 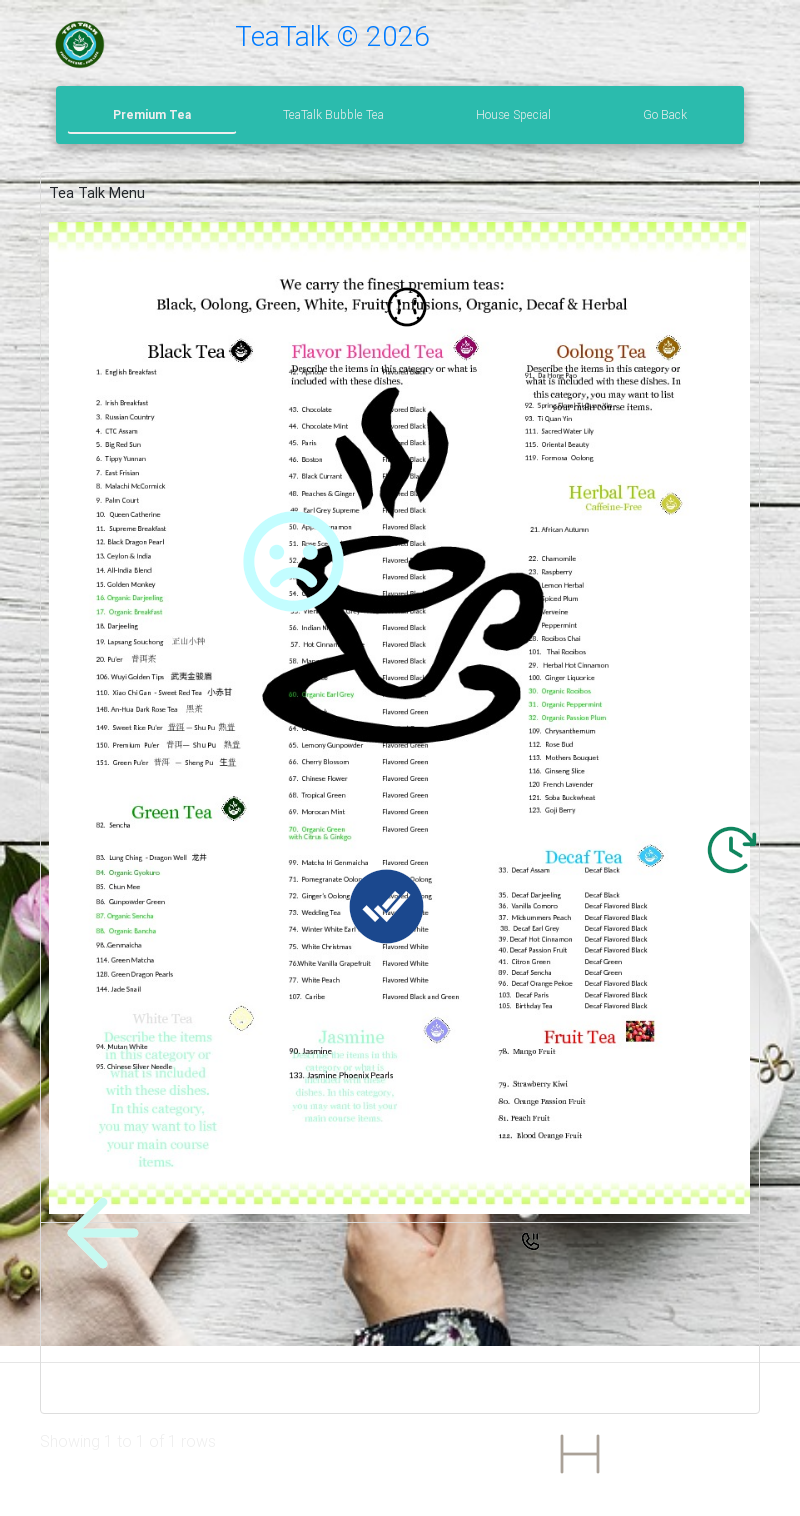 I want to click on restore to a previous version, so click(x=731, y=850).